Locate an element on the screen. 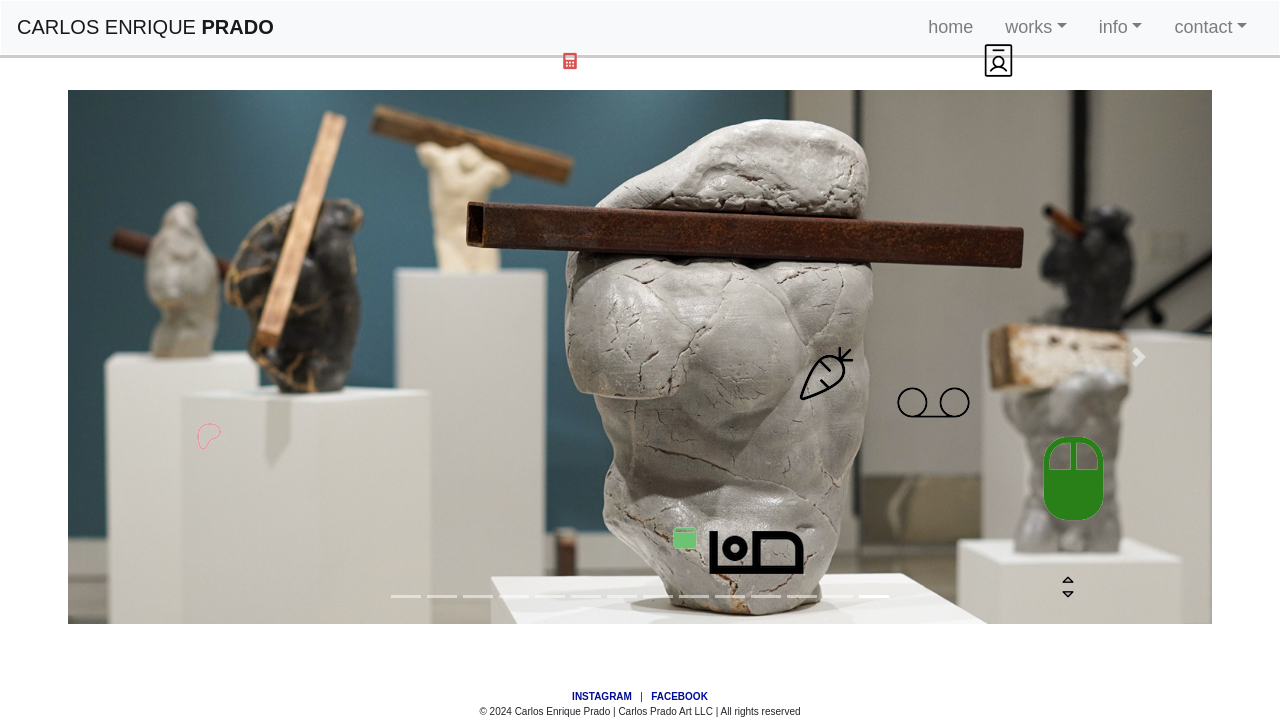  indicates mouse input is available or required is located at coordinates (1073, 478).